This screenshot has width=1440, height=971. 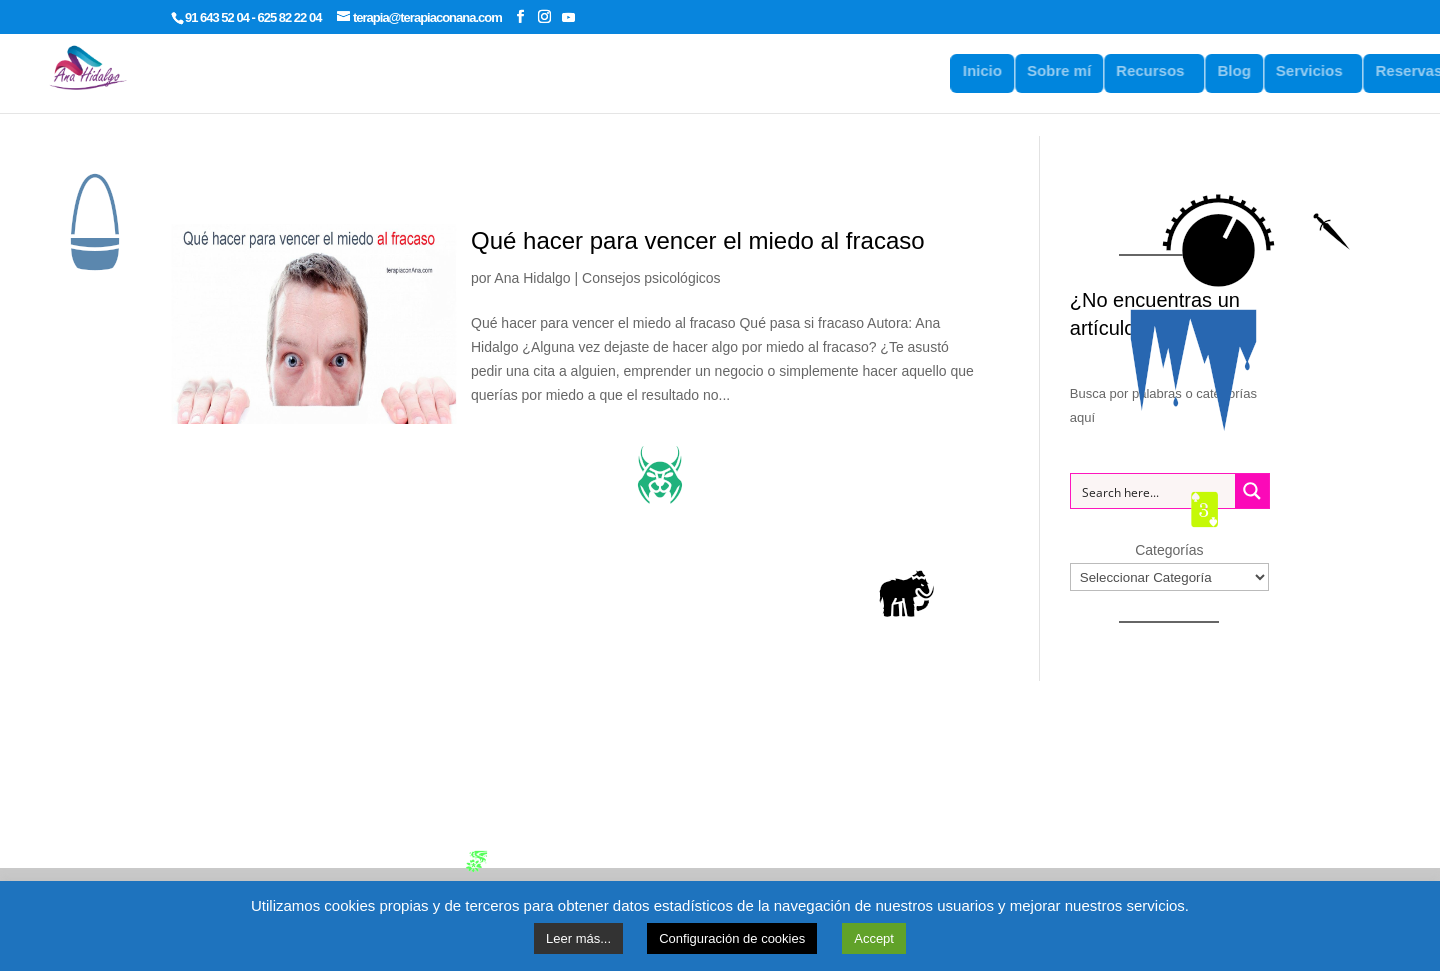 I want to click on select a dagger or stabbing weapon in a game, so click(x=1331, y=231).